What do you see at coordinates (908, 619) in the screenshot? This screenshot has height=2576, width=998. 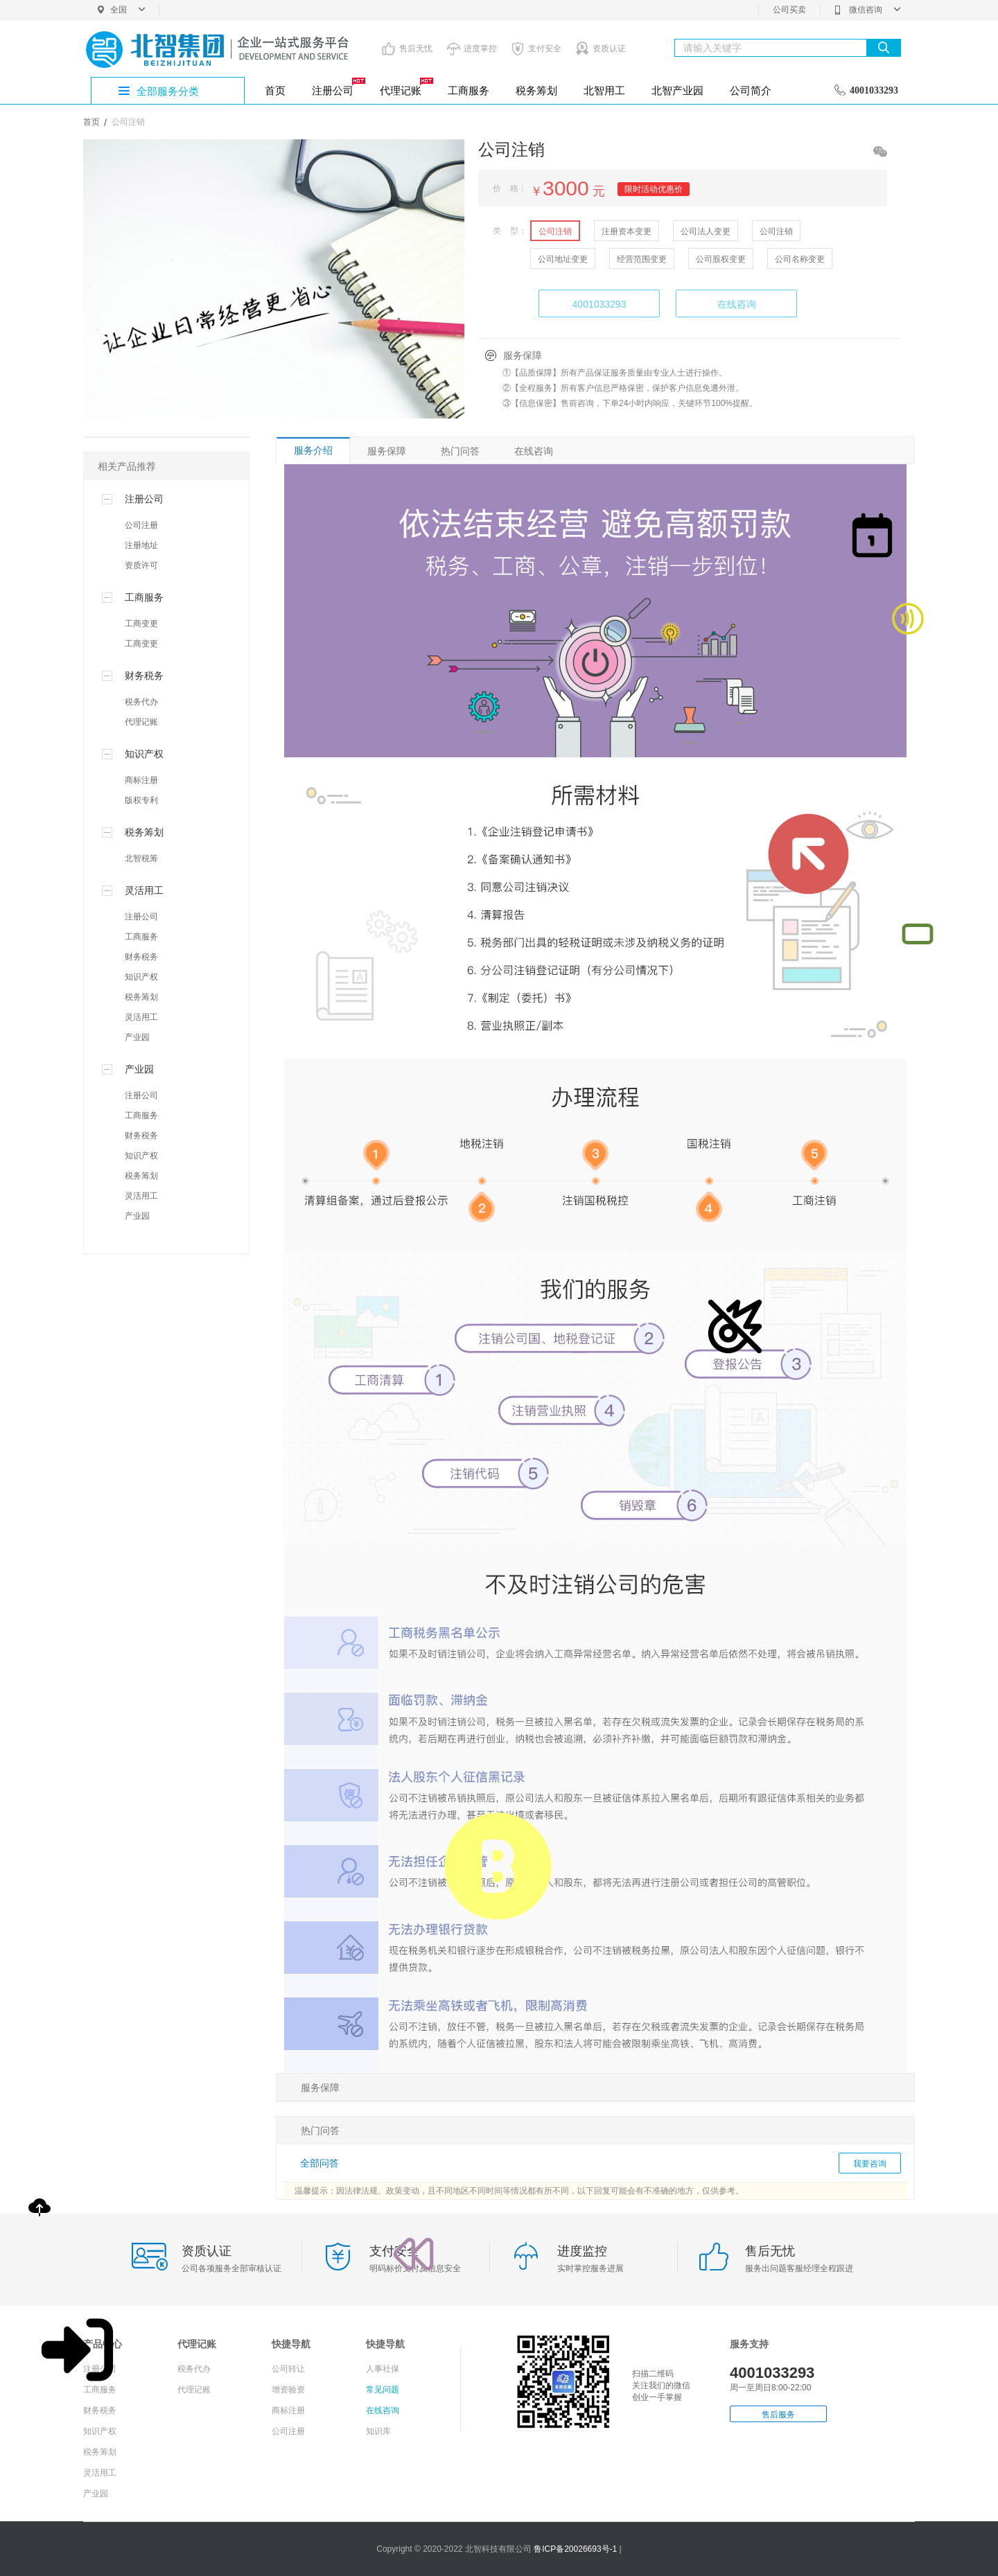 I see `tap to pay with contactless payment` at bounding box center [908, 619].